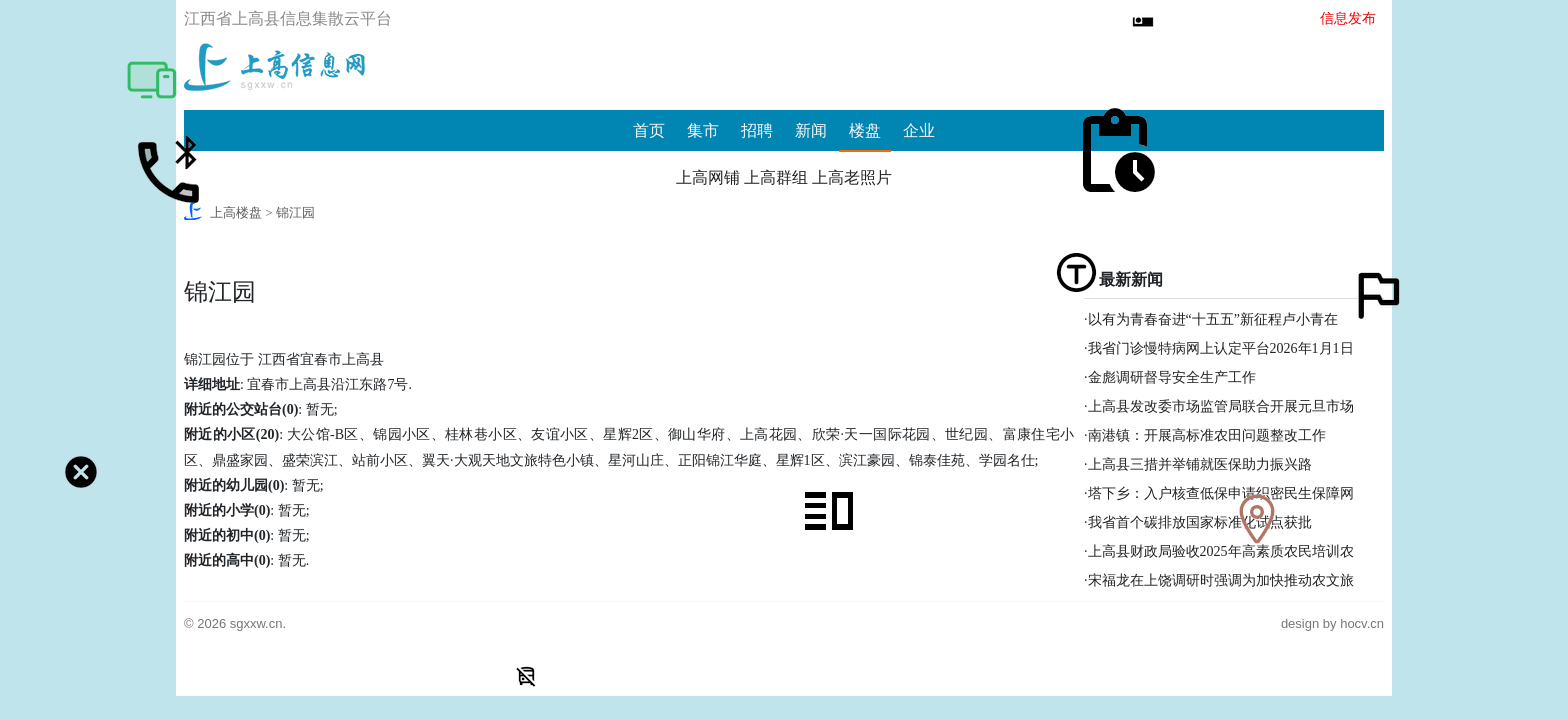  Describe the element at coordinates (1115, 152) in the screenshot. I see `view tasks awaiting completion` at that location.